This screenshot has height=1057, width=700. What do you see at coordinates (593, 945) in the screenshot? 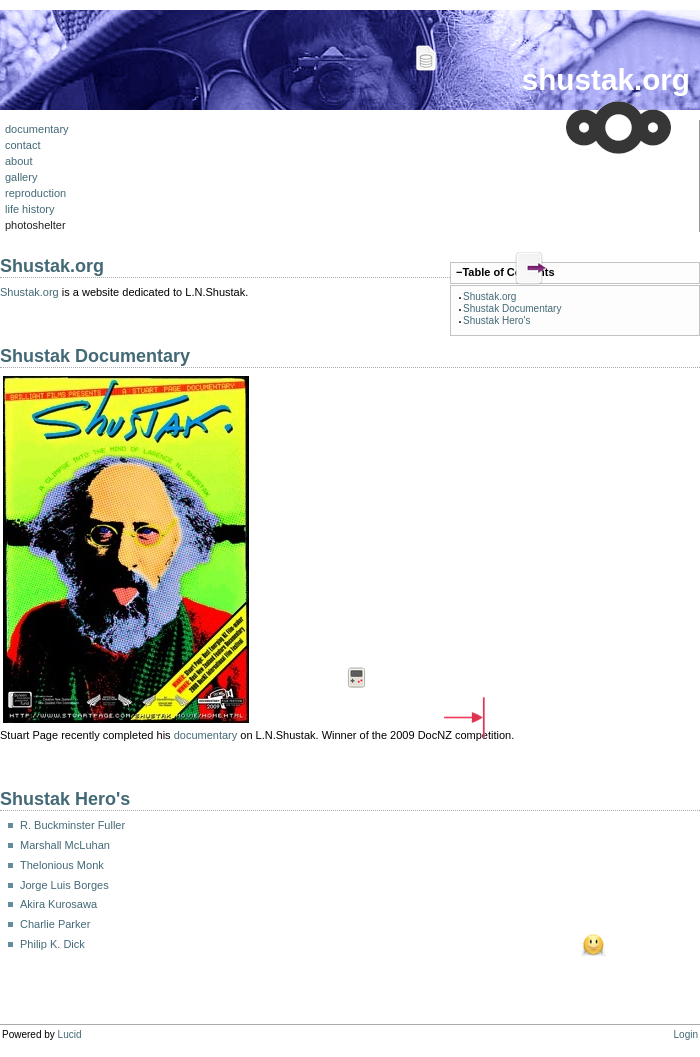
I see `insert angel face emoji in chat` at bounding box center [593, 945].